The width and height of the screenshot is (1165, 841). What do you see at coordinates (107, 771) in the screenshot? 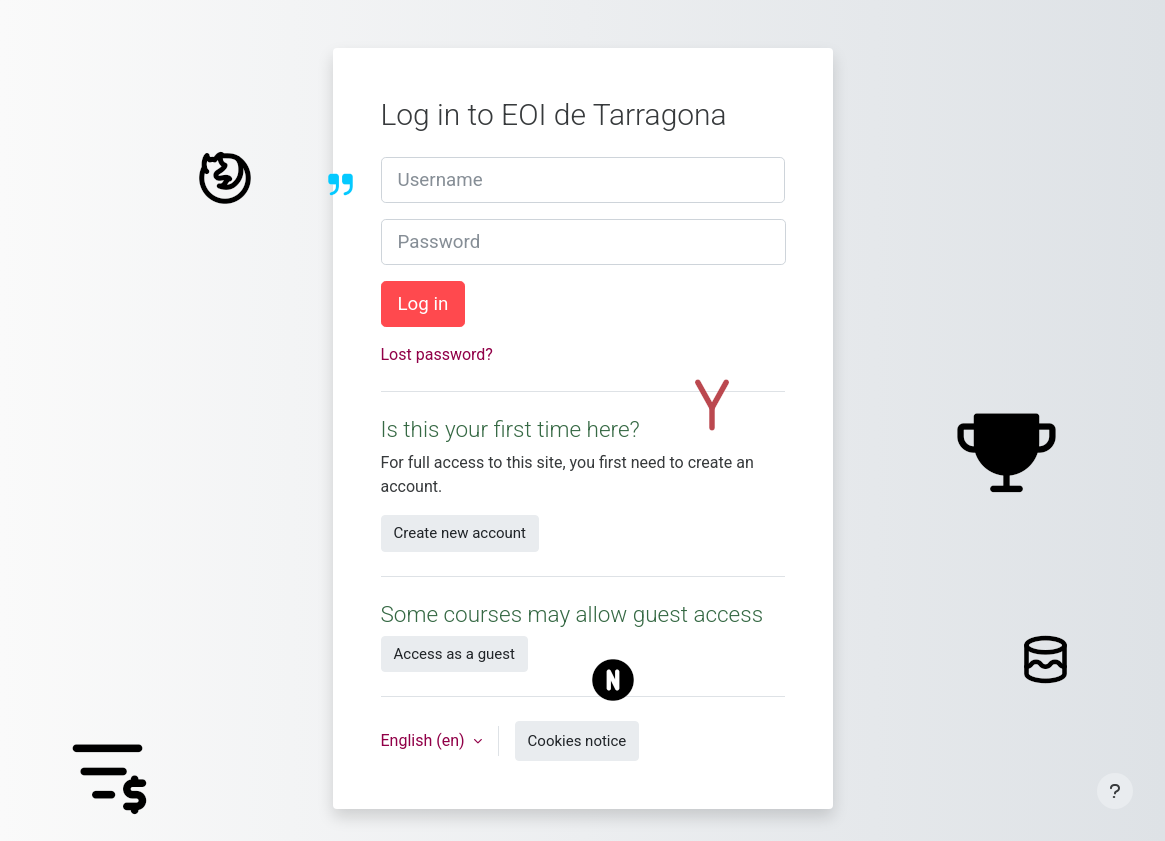
I see `filter results by price or cost` at bounding box center [107, 771].